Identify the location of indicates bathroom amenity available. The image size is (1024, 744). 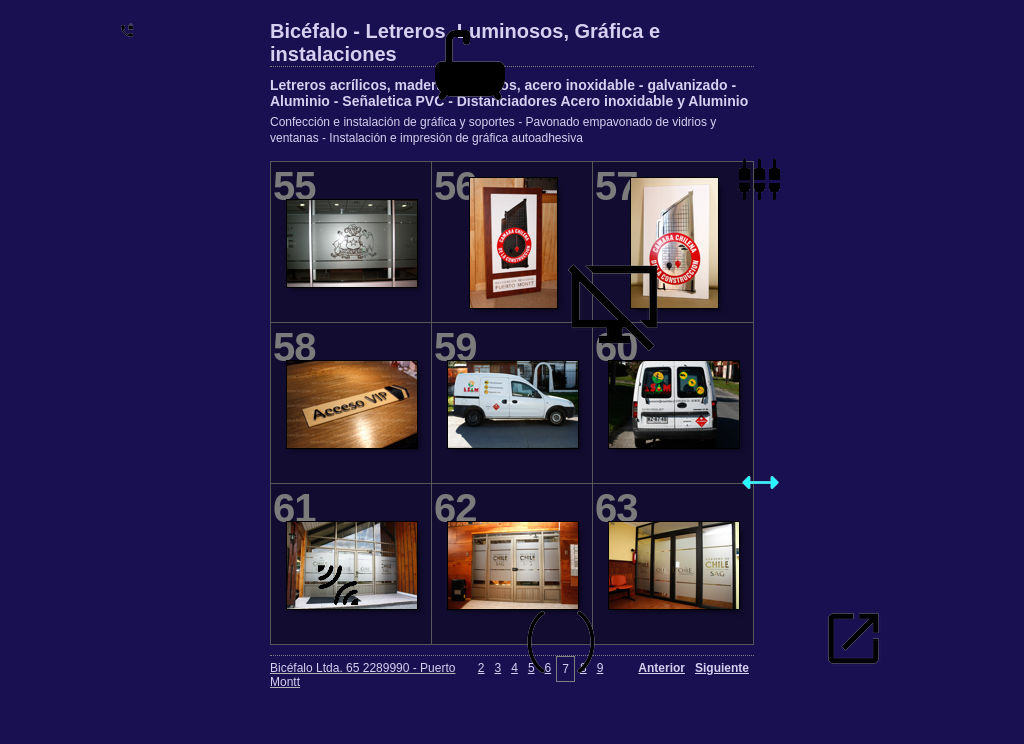
(470, 65).